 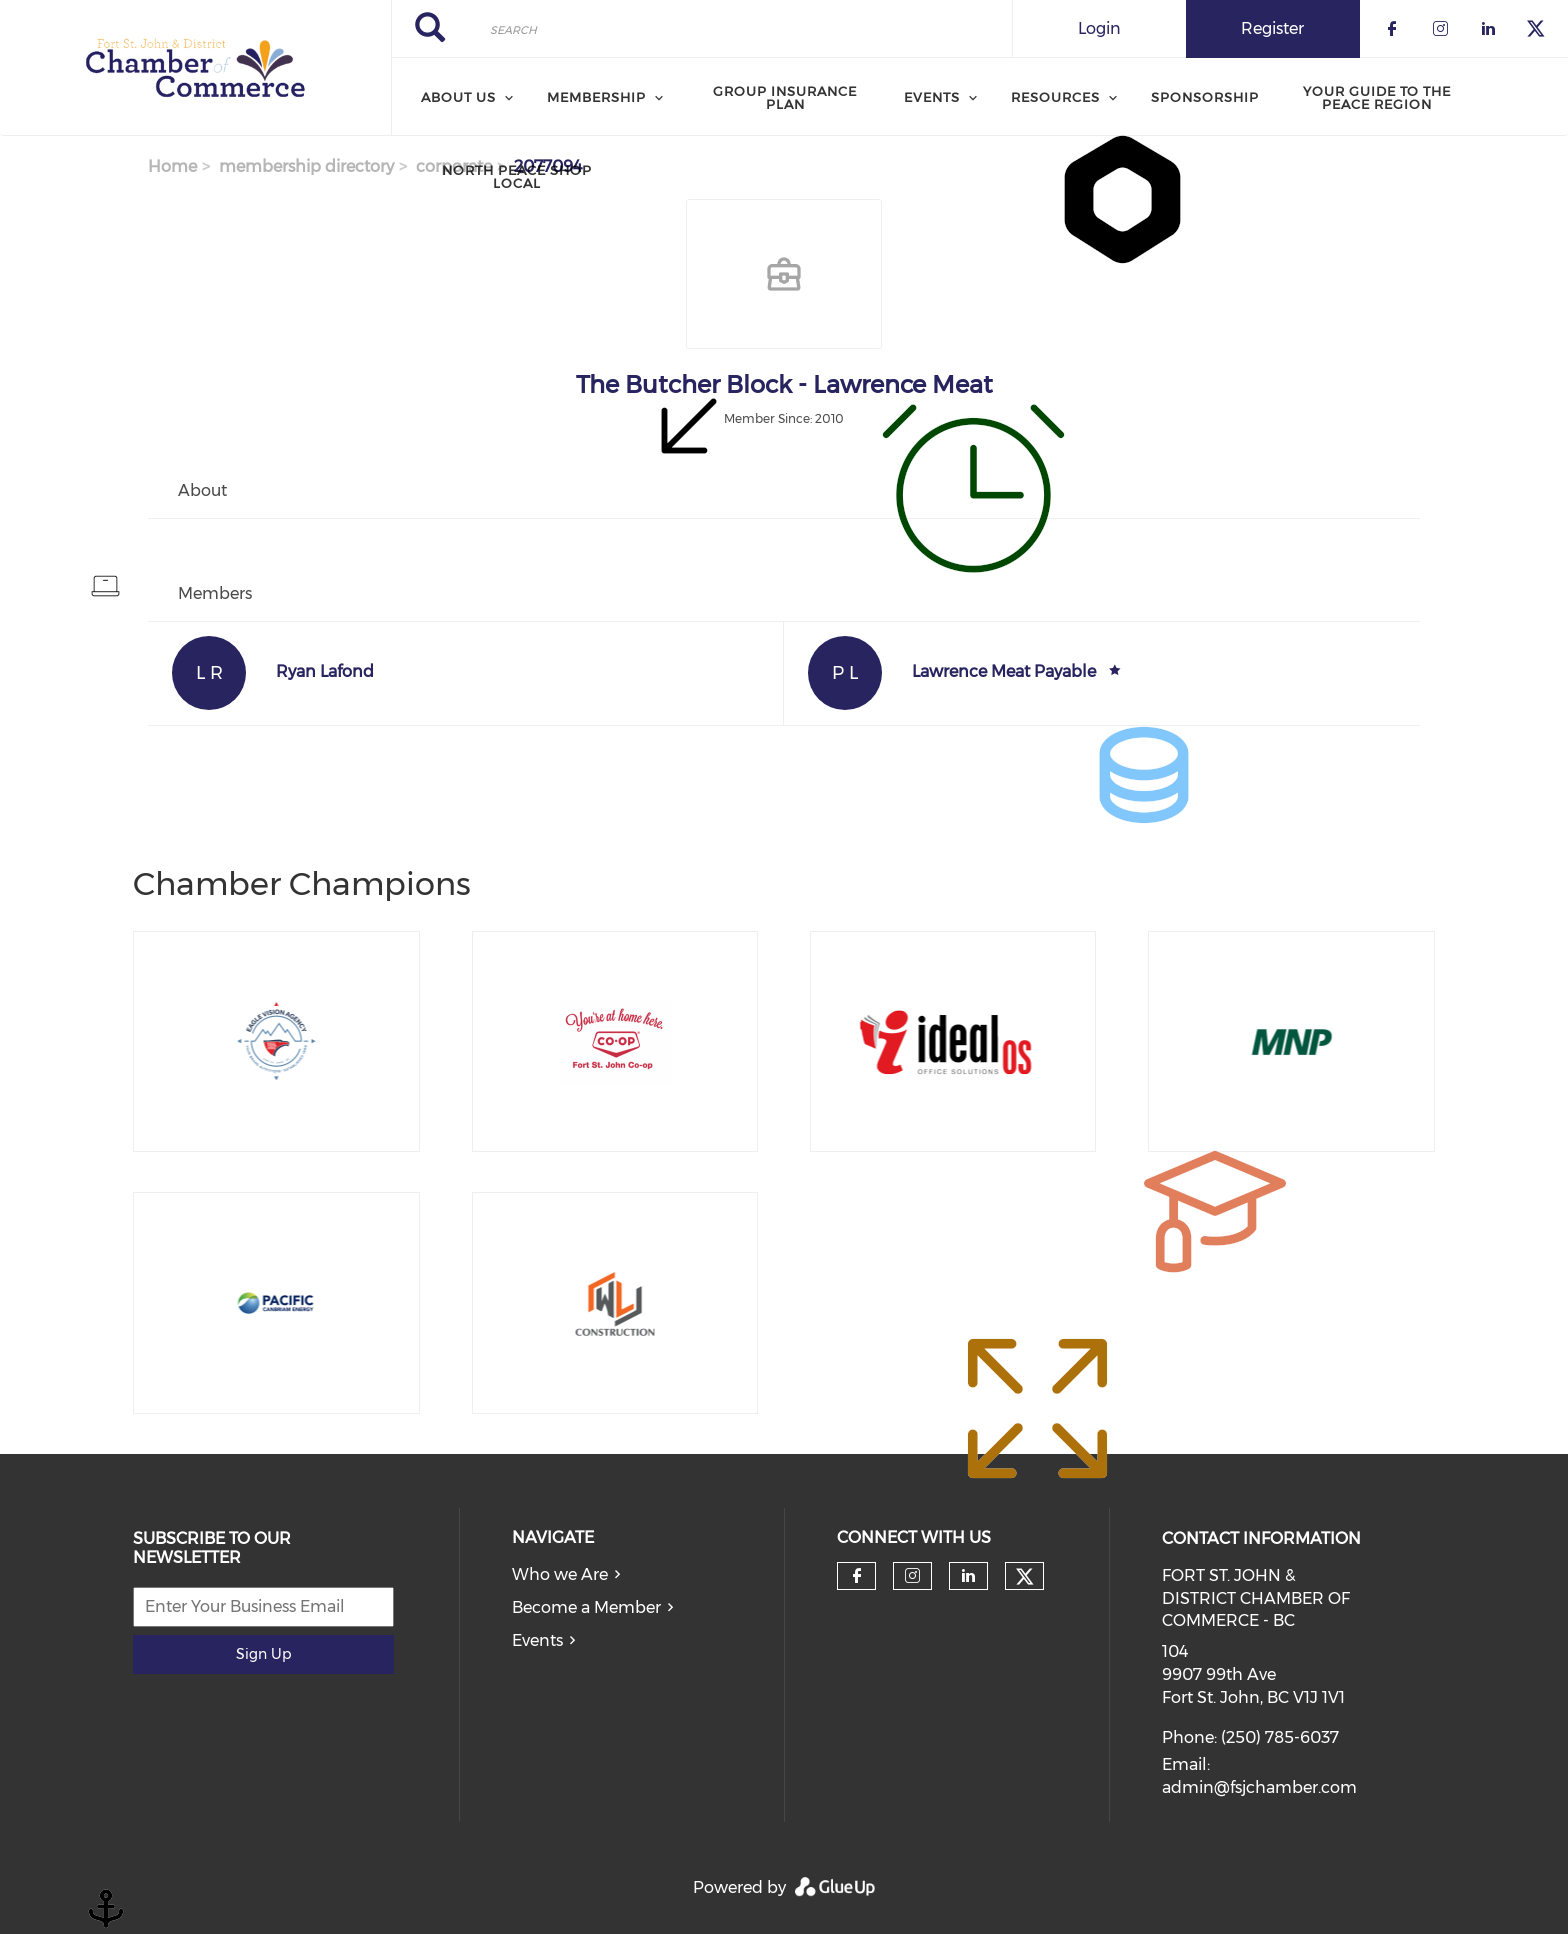 I want to click on set or manage alarms, so click(x=973, y=488).